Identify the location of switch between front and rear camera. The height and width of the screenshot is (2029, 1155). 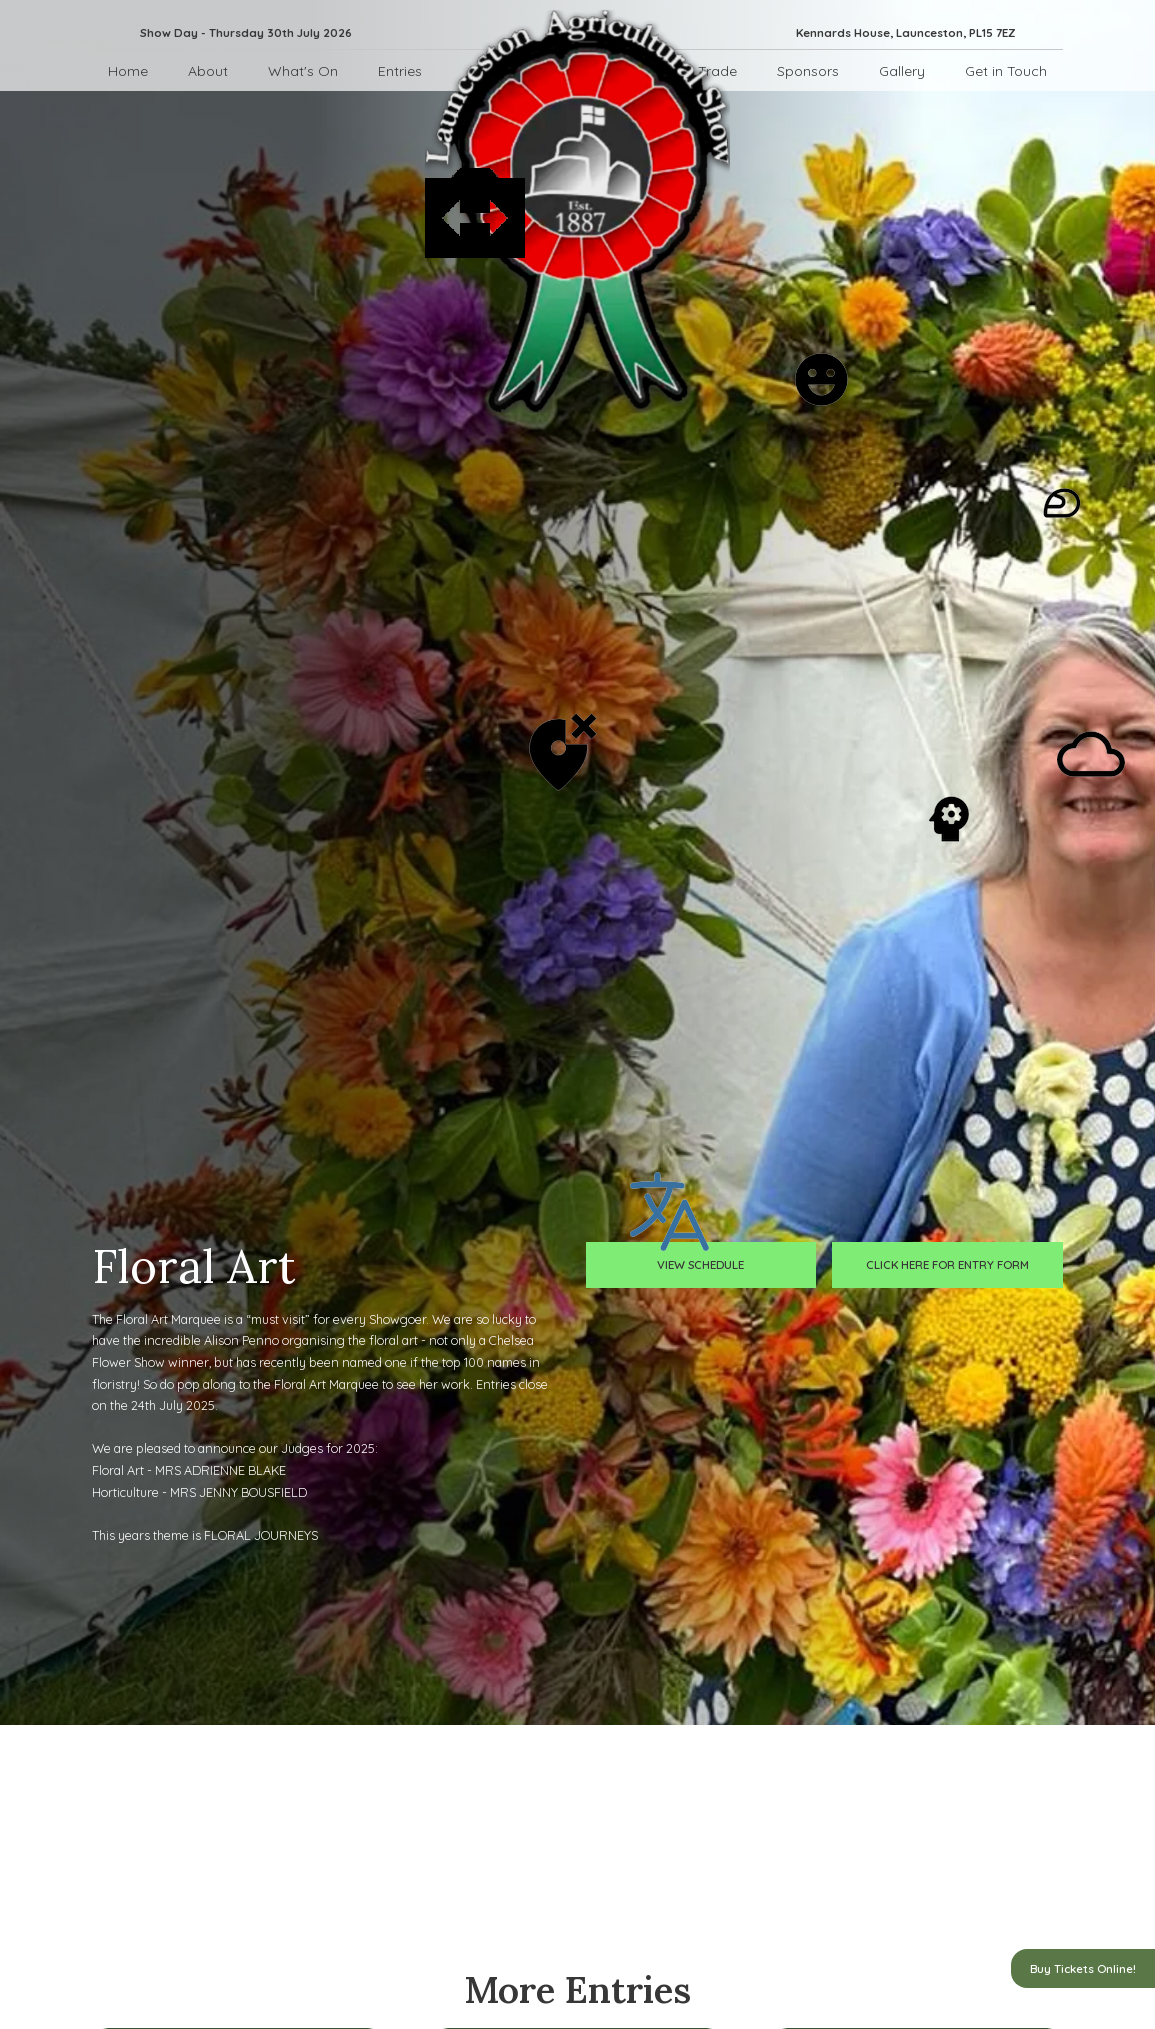
(475, 218).